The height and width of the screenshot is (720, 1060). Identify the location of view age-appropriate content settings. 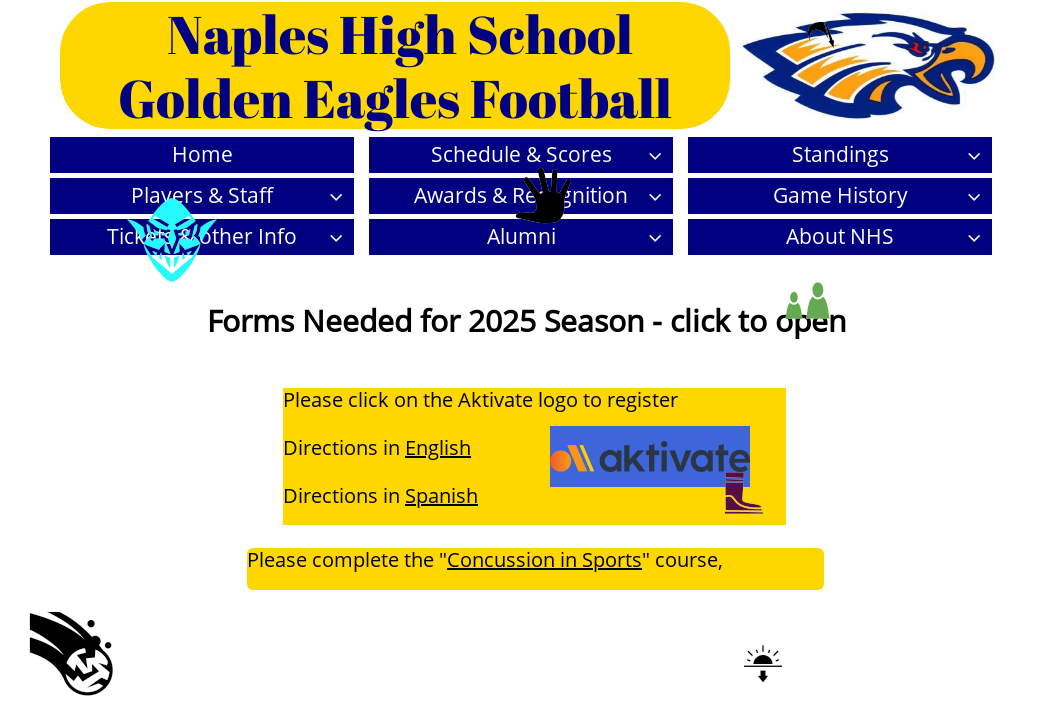
(807, 300).